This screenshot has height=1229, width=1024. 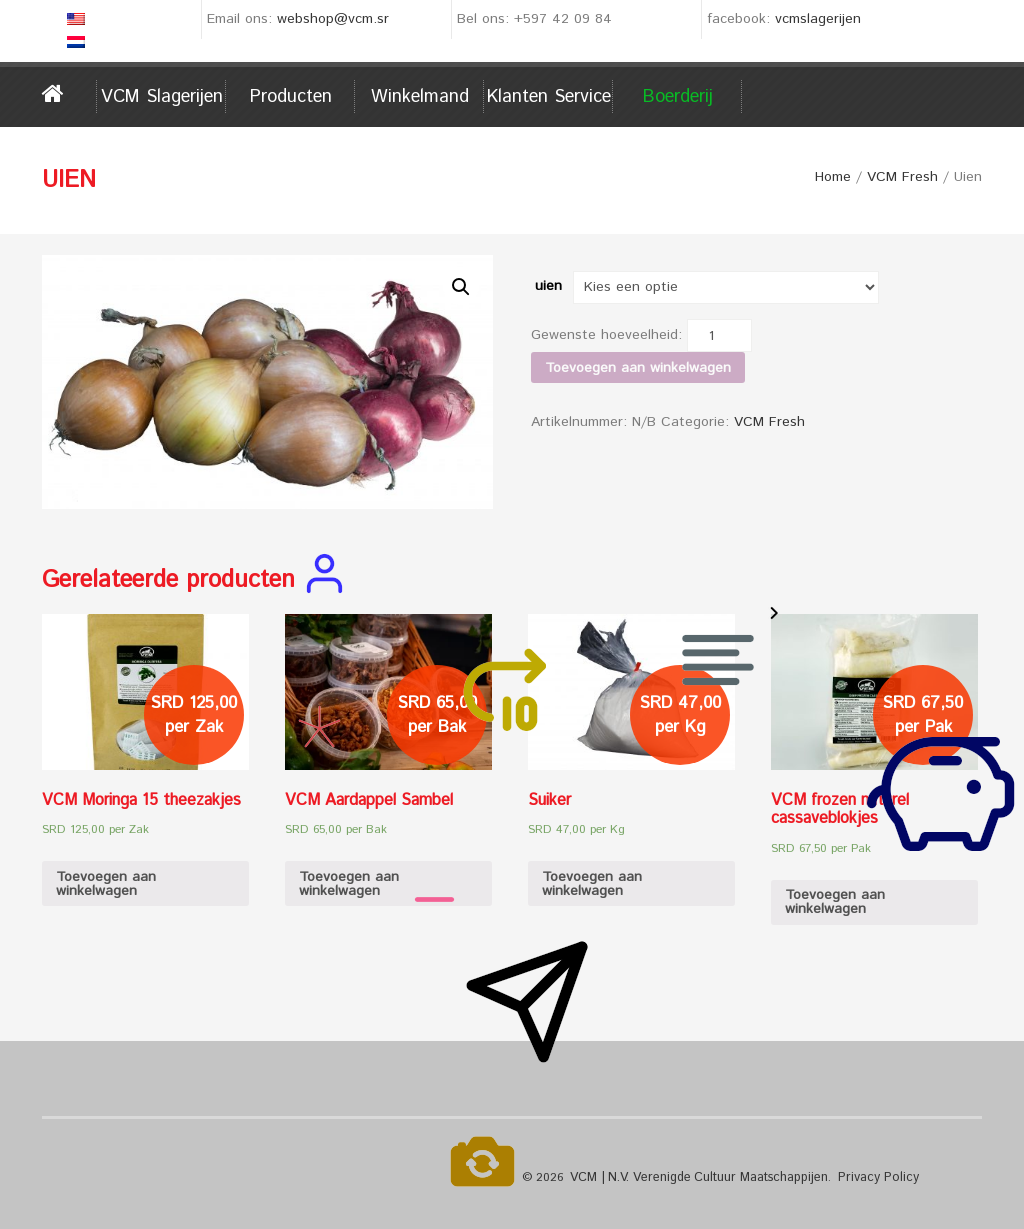 What do you see at coordinates (774, 613) in the screenshot?
I see `navigate to the next item or page` at bounding box center [774, 613].